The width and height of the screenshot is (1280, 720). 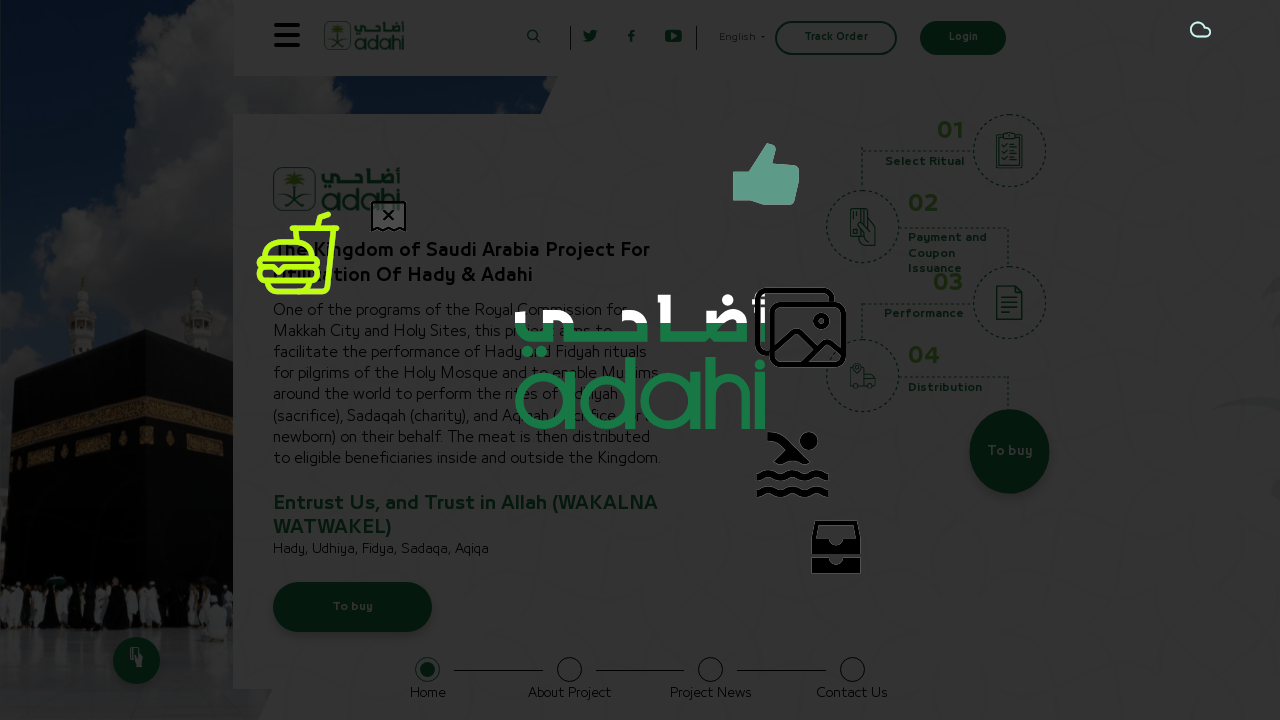 I want to click on access cloud storage, so click(x=1200, y=29).